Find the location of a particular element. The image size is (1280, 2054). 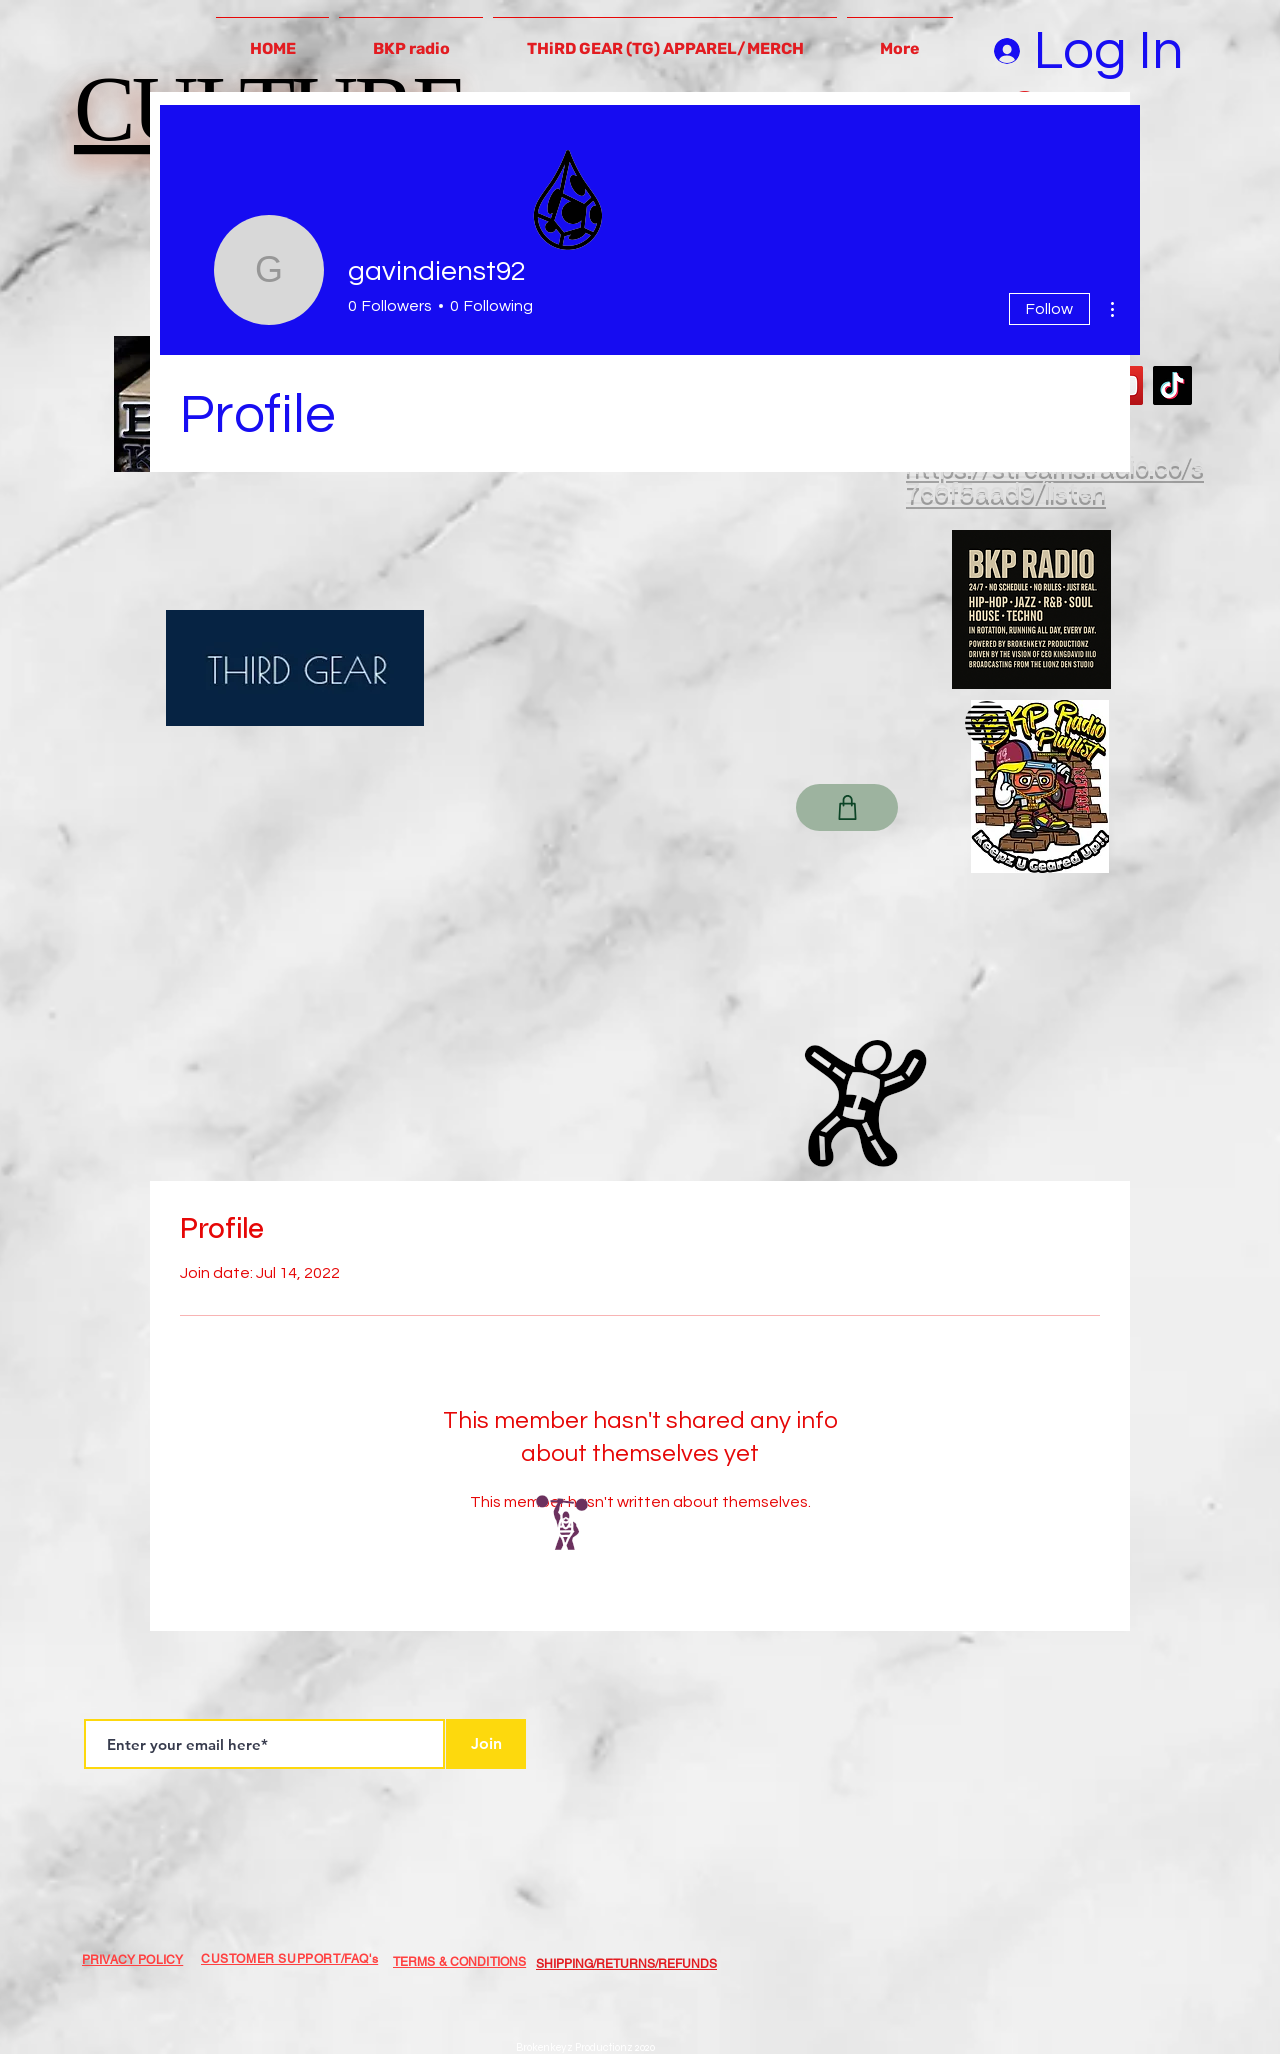

activate crystallization ability or spell is located at coordinates (568, 197).